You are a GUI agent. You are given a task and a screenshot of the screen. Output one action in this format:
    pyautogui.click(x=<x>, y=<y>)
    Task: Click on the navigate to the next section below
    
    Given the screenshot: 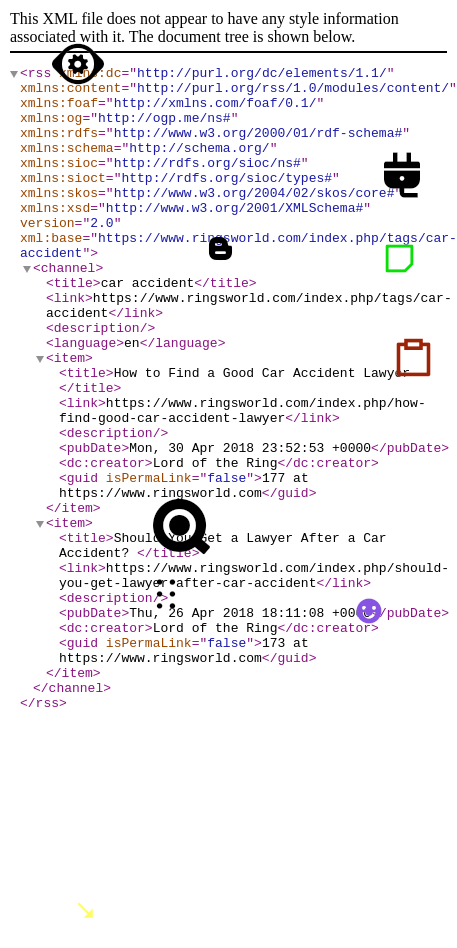 What is the action you would take?
    pyautogui.click(x=85, y=910)
    